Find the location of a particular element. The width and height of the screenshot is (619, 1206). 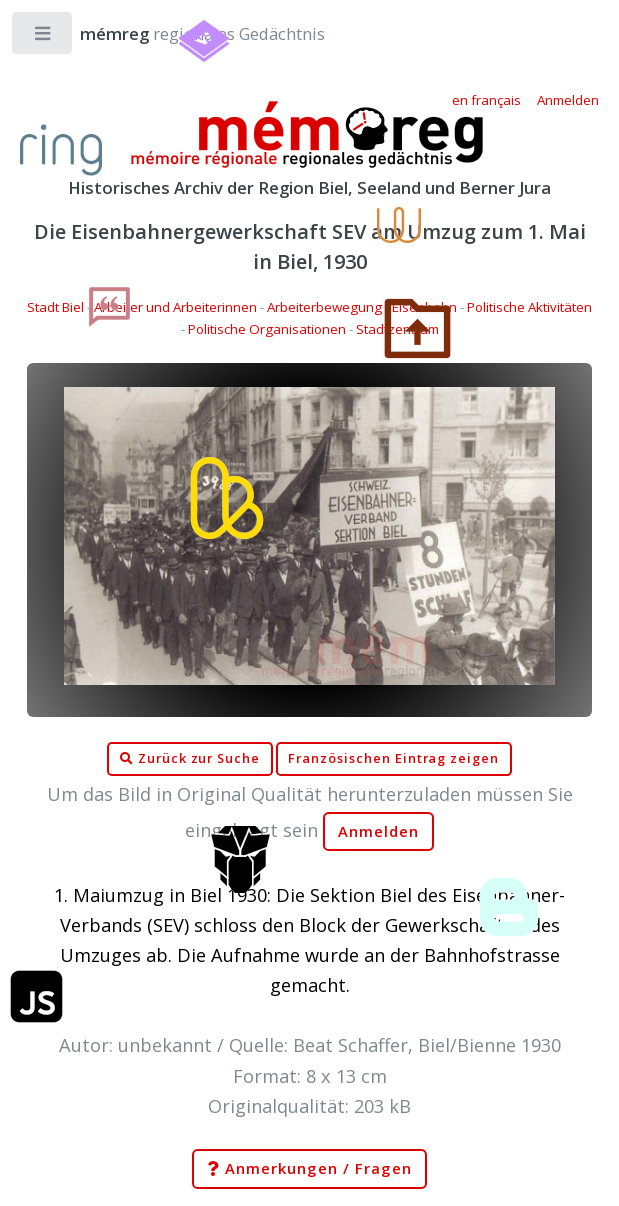

upload files to a folder is located at coordinates (417, 328).